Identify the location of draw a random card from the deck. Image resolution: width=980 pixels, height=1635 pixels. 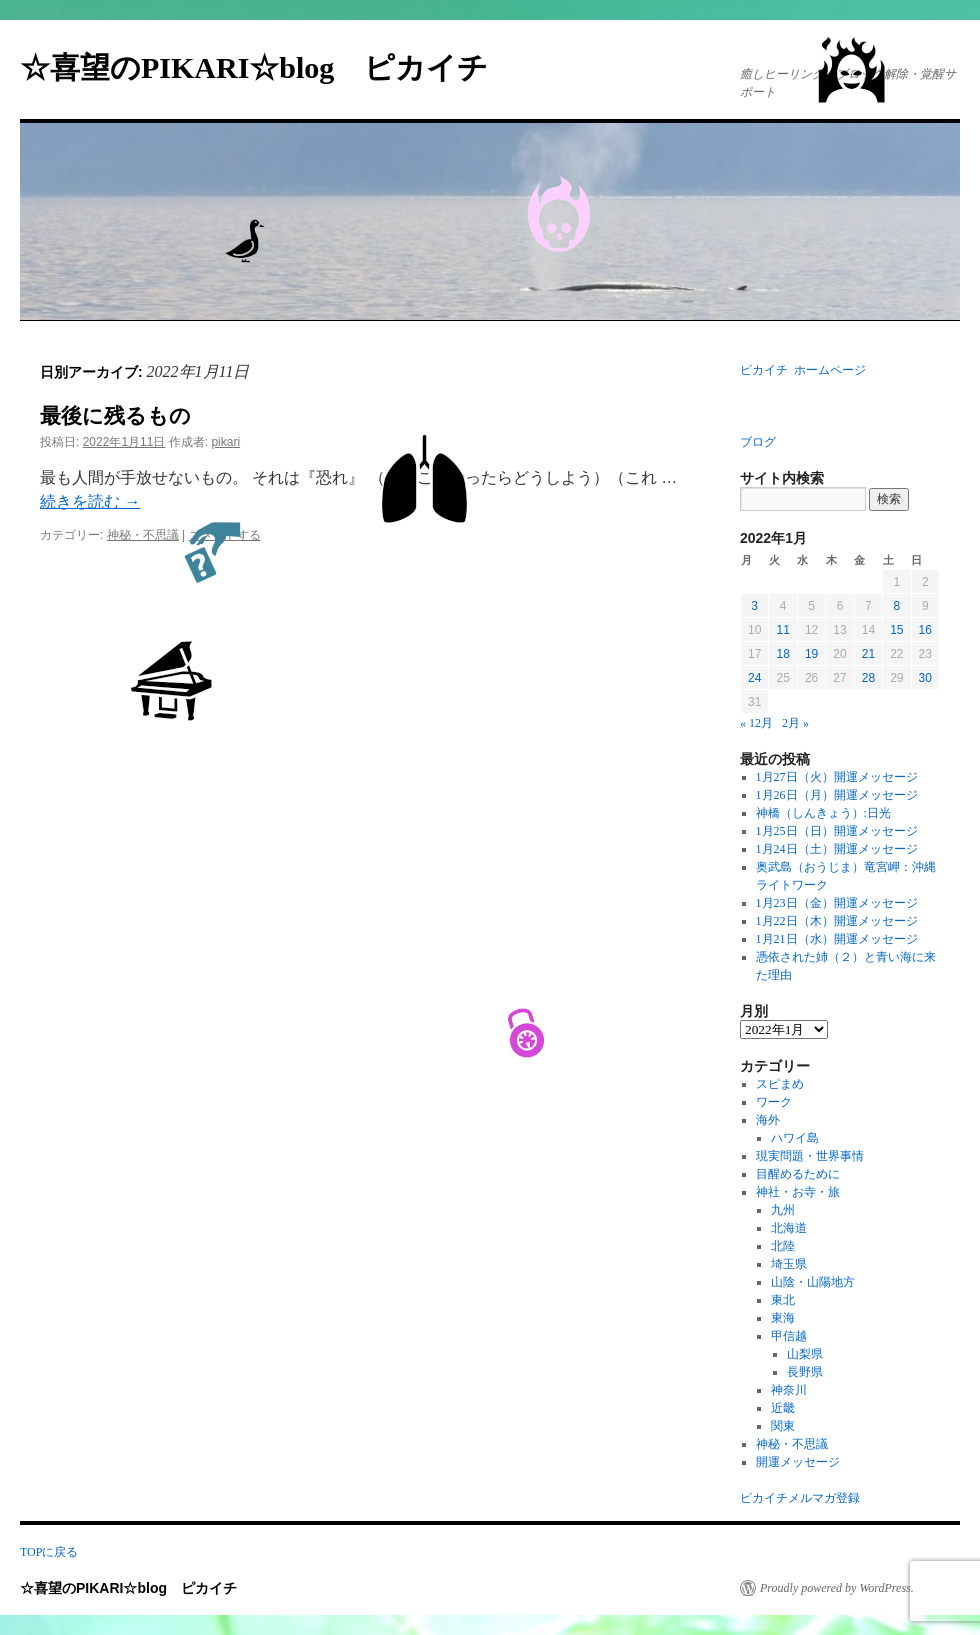
(212, 552).